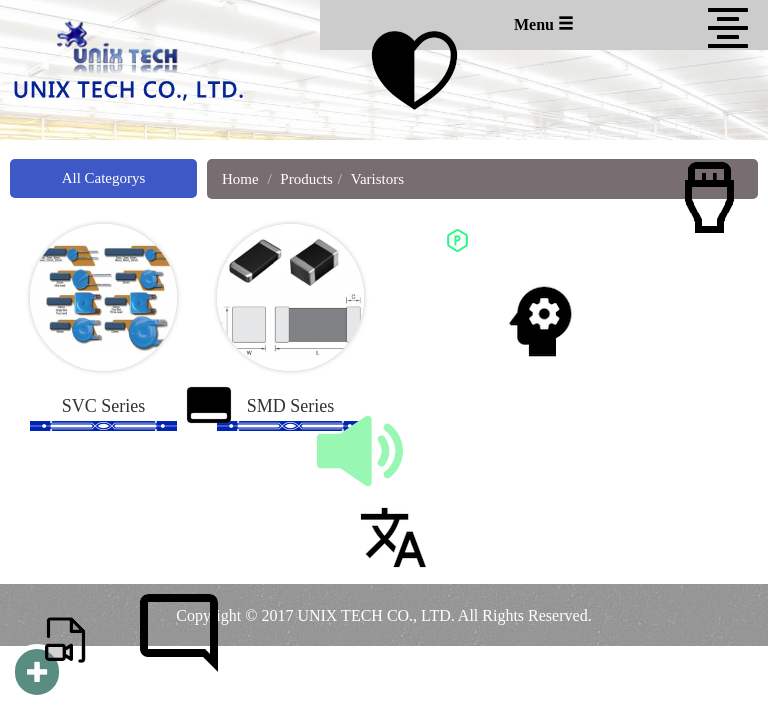  What do you see at coordinates (457, 240) in the screenshot?
I see `indicates parking available or parking location` at bounding box center [457, 240].